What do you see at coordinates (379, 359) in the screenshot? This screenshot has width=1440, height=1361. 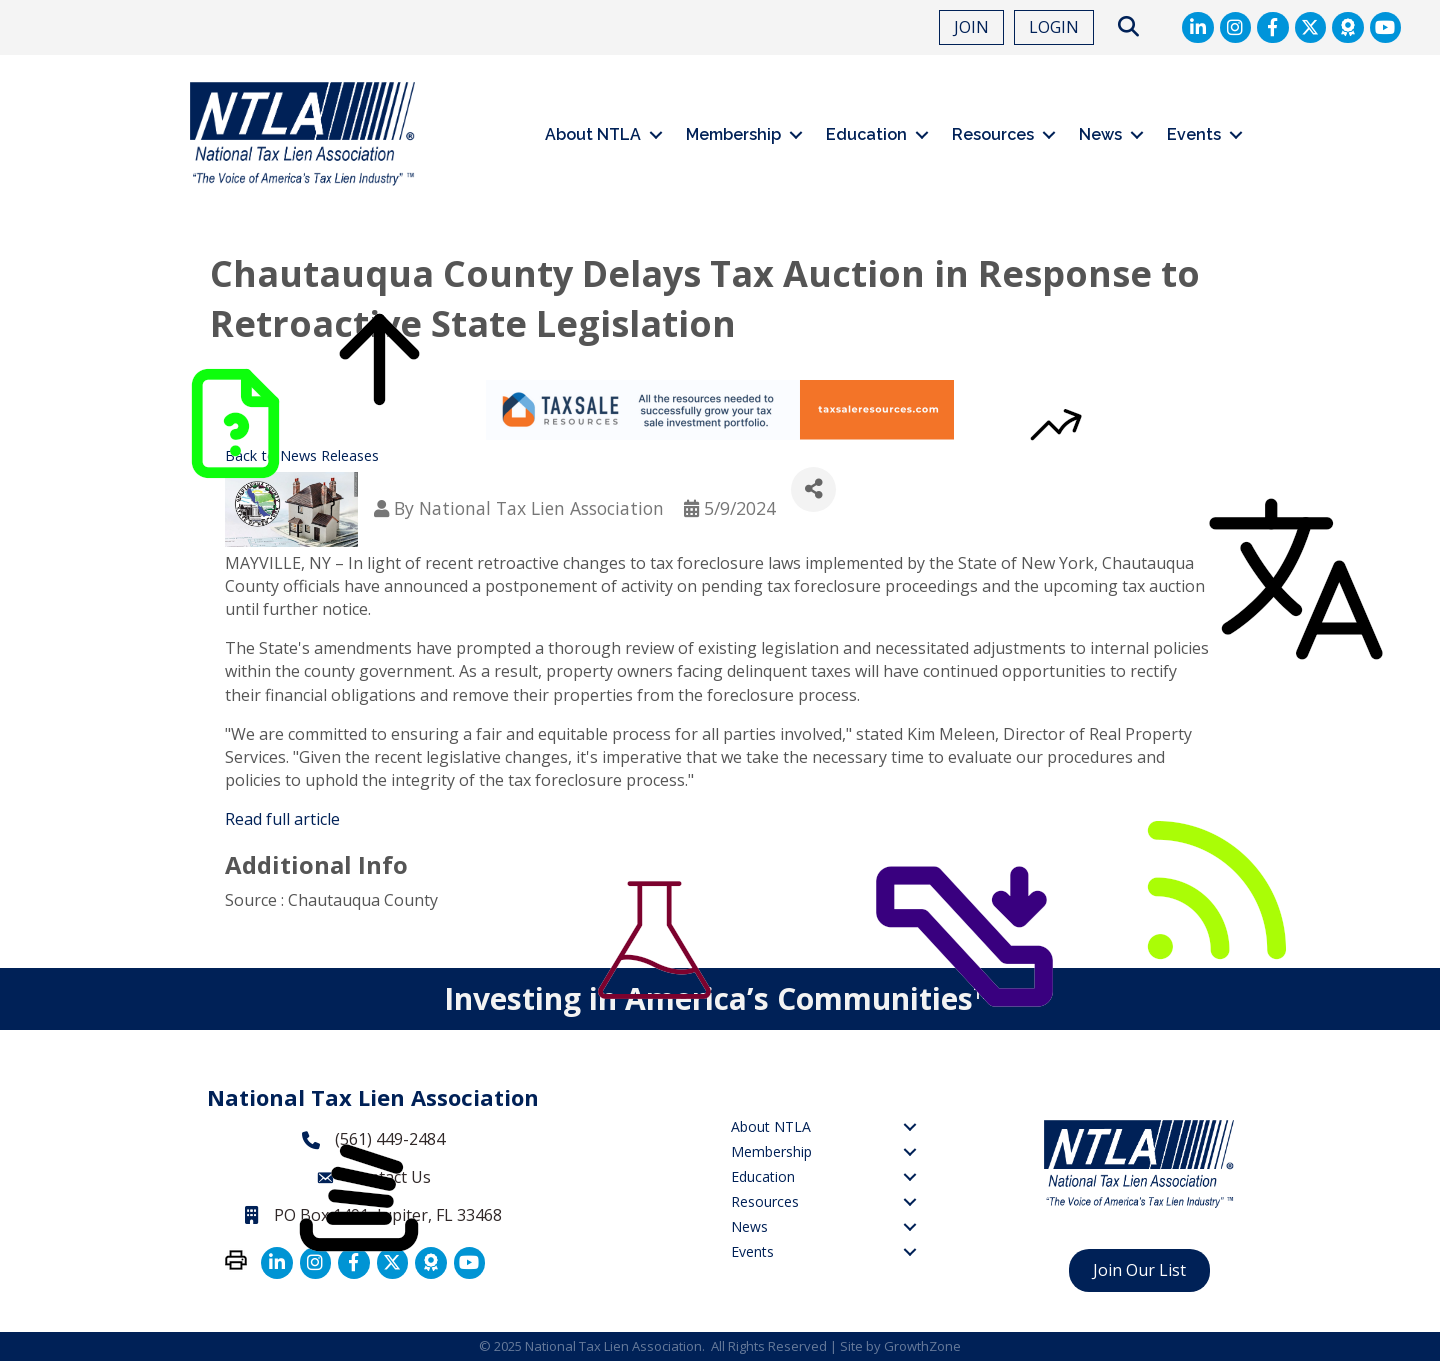 I see `move up or scroll to top` at bounding box center [379, 359].